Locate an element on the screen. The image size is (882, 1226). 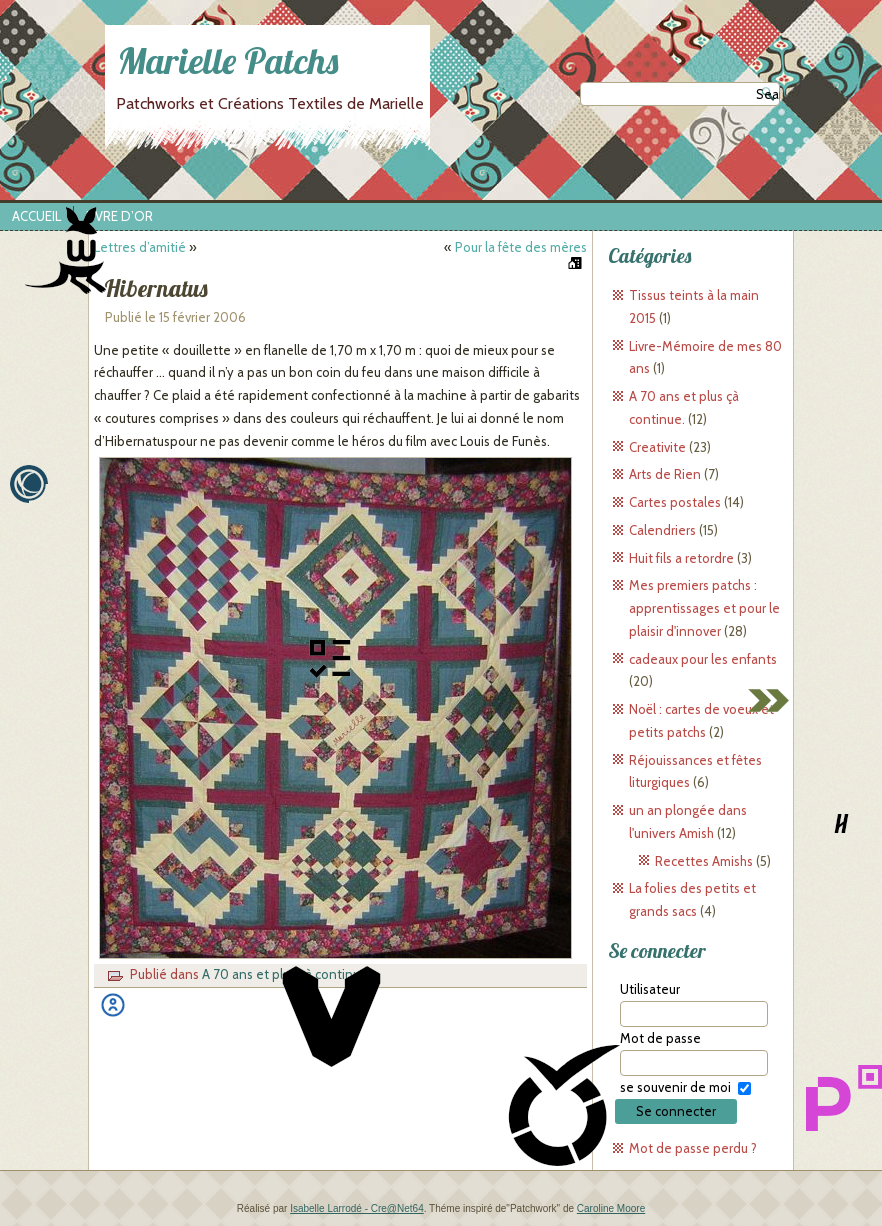
open LimeSurvey application is located at coordinates (564, 1105).